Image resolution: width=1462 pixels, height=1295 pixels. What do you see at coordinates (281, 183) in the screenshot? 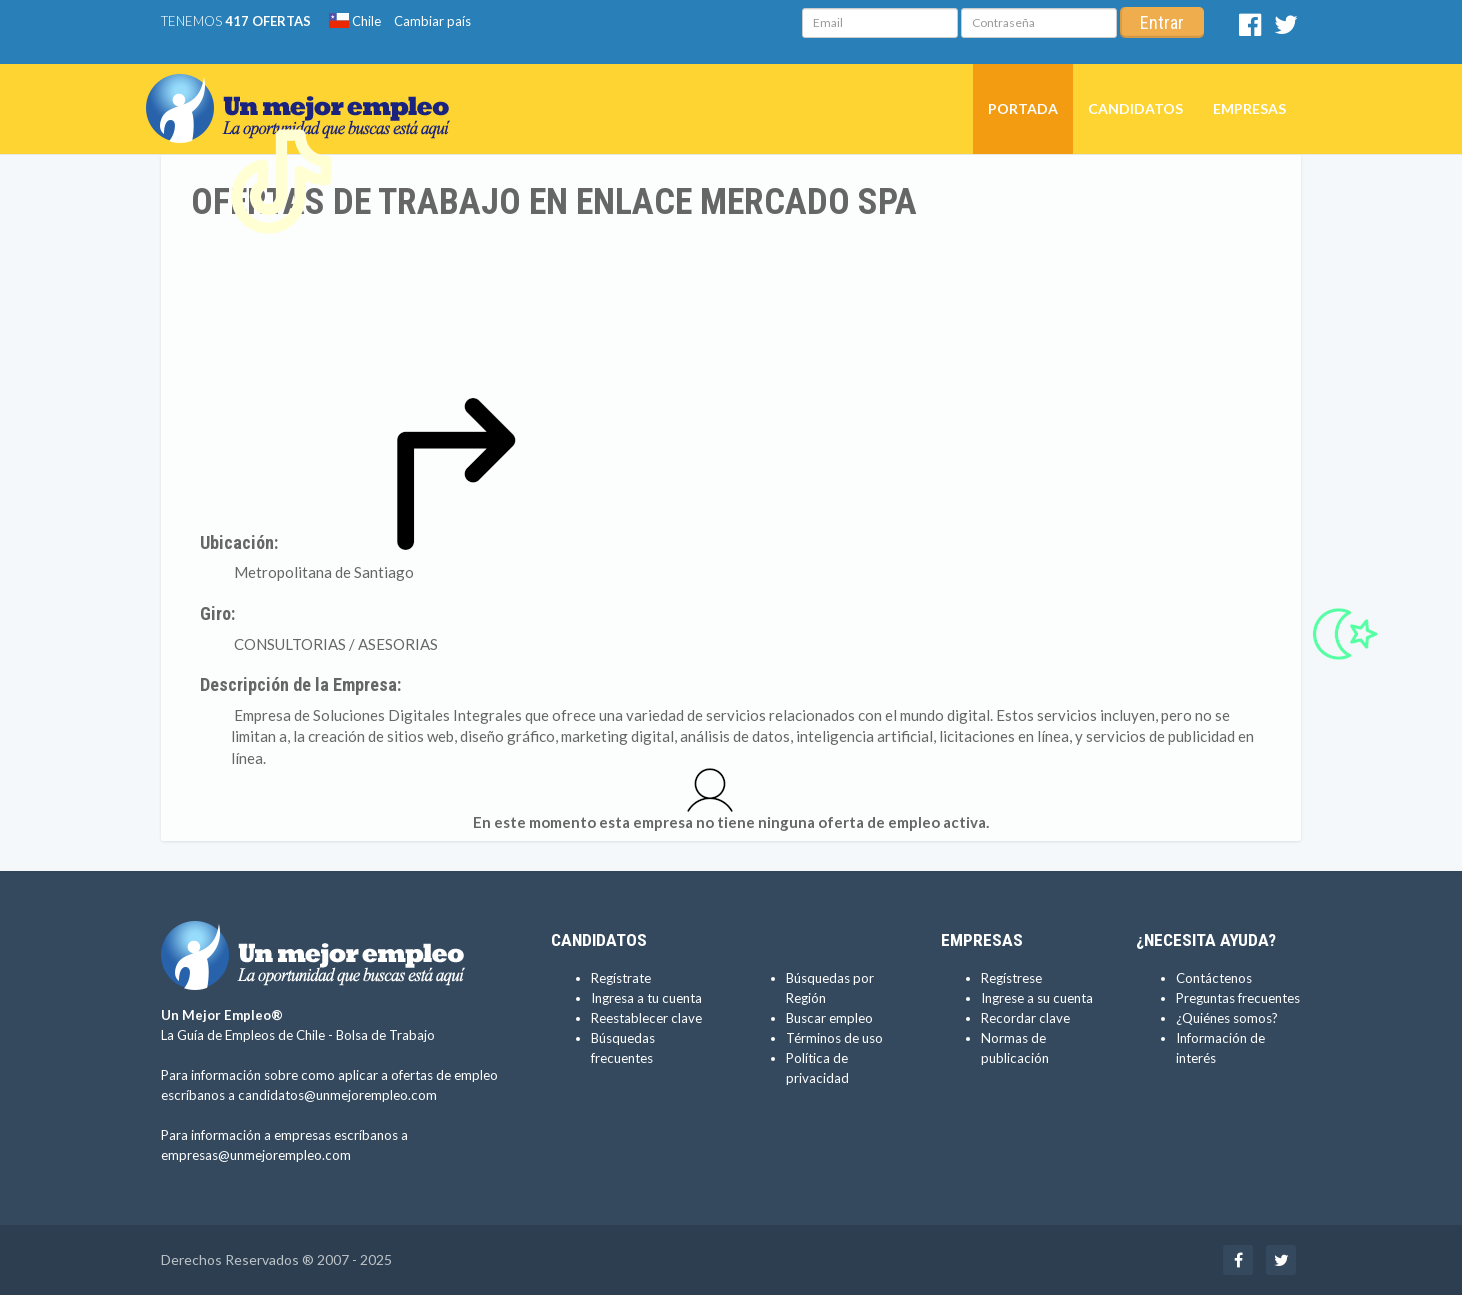
I see `open TikTok app` at bounding box center [281, 183].